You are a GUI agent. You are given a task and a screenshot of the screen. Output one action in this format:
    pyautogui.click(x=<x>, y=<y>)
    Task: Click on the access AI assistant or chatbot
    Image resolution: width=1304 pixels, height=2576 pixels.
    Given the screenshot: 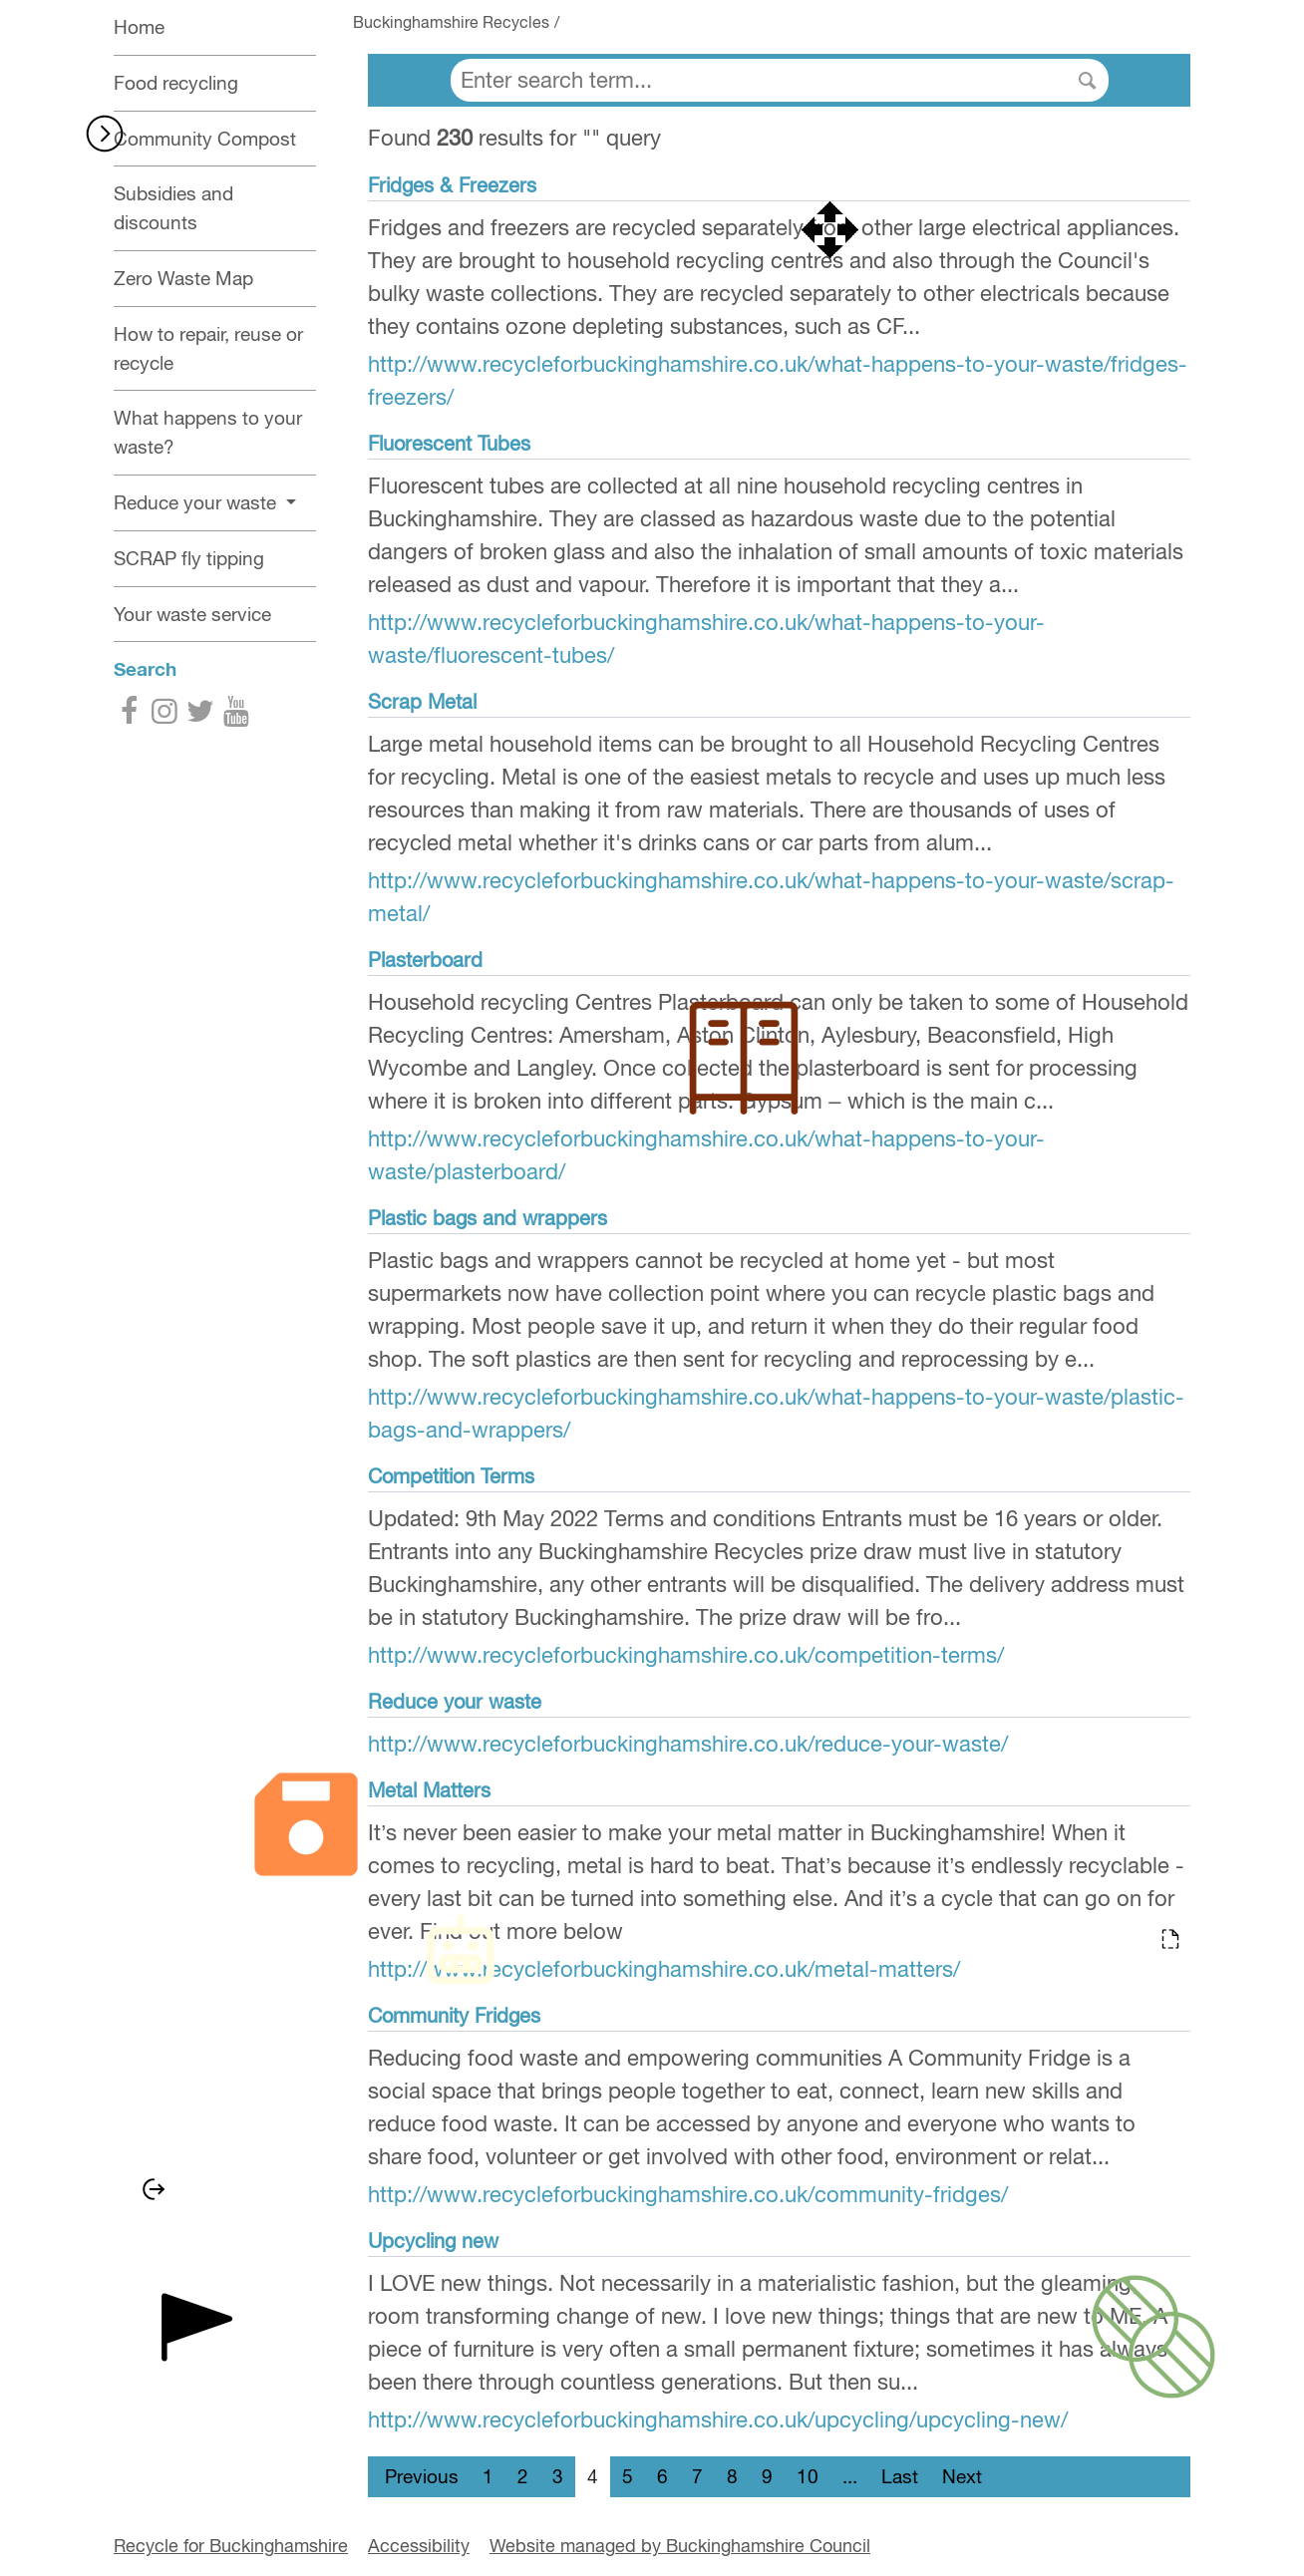 What is the action you would take?
    pyautogui.click(x=461, y=1953)
    